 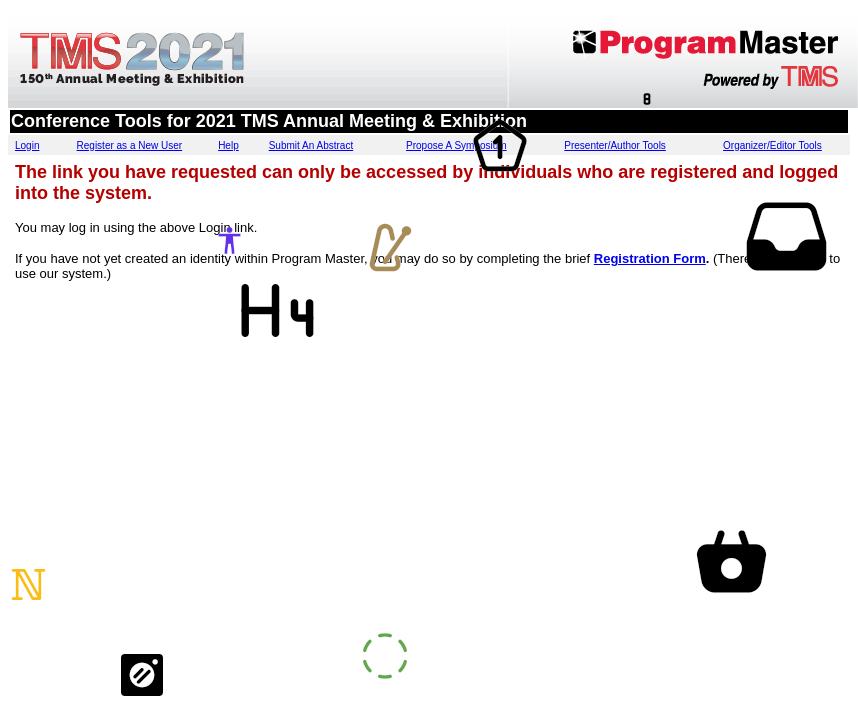 What do you see at coordinates (731, 561) in the screenshot?
I see `view shopping basket` at bounding box center [731, 561].